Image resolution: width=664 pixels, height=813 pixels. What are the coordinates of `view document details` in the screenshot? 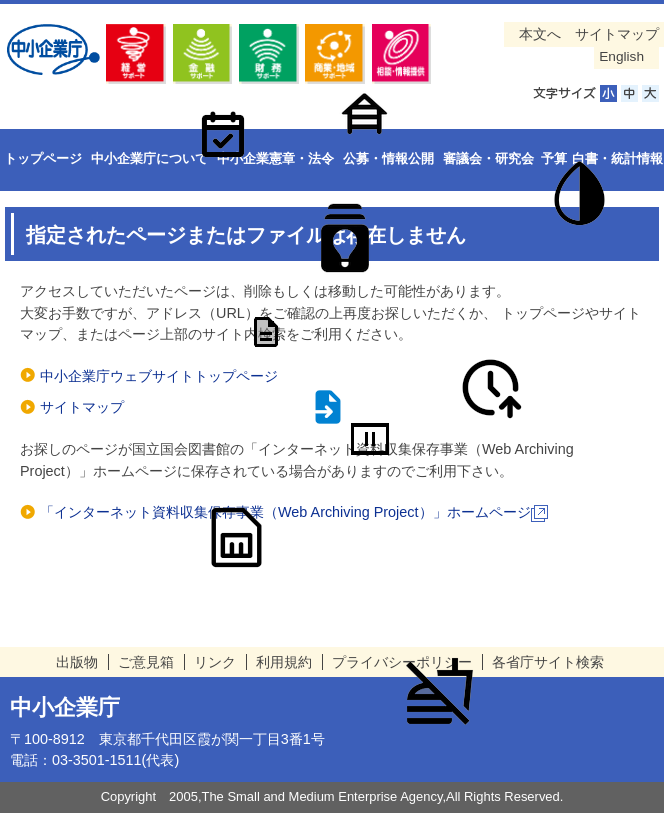 It's located at (266, 332).